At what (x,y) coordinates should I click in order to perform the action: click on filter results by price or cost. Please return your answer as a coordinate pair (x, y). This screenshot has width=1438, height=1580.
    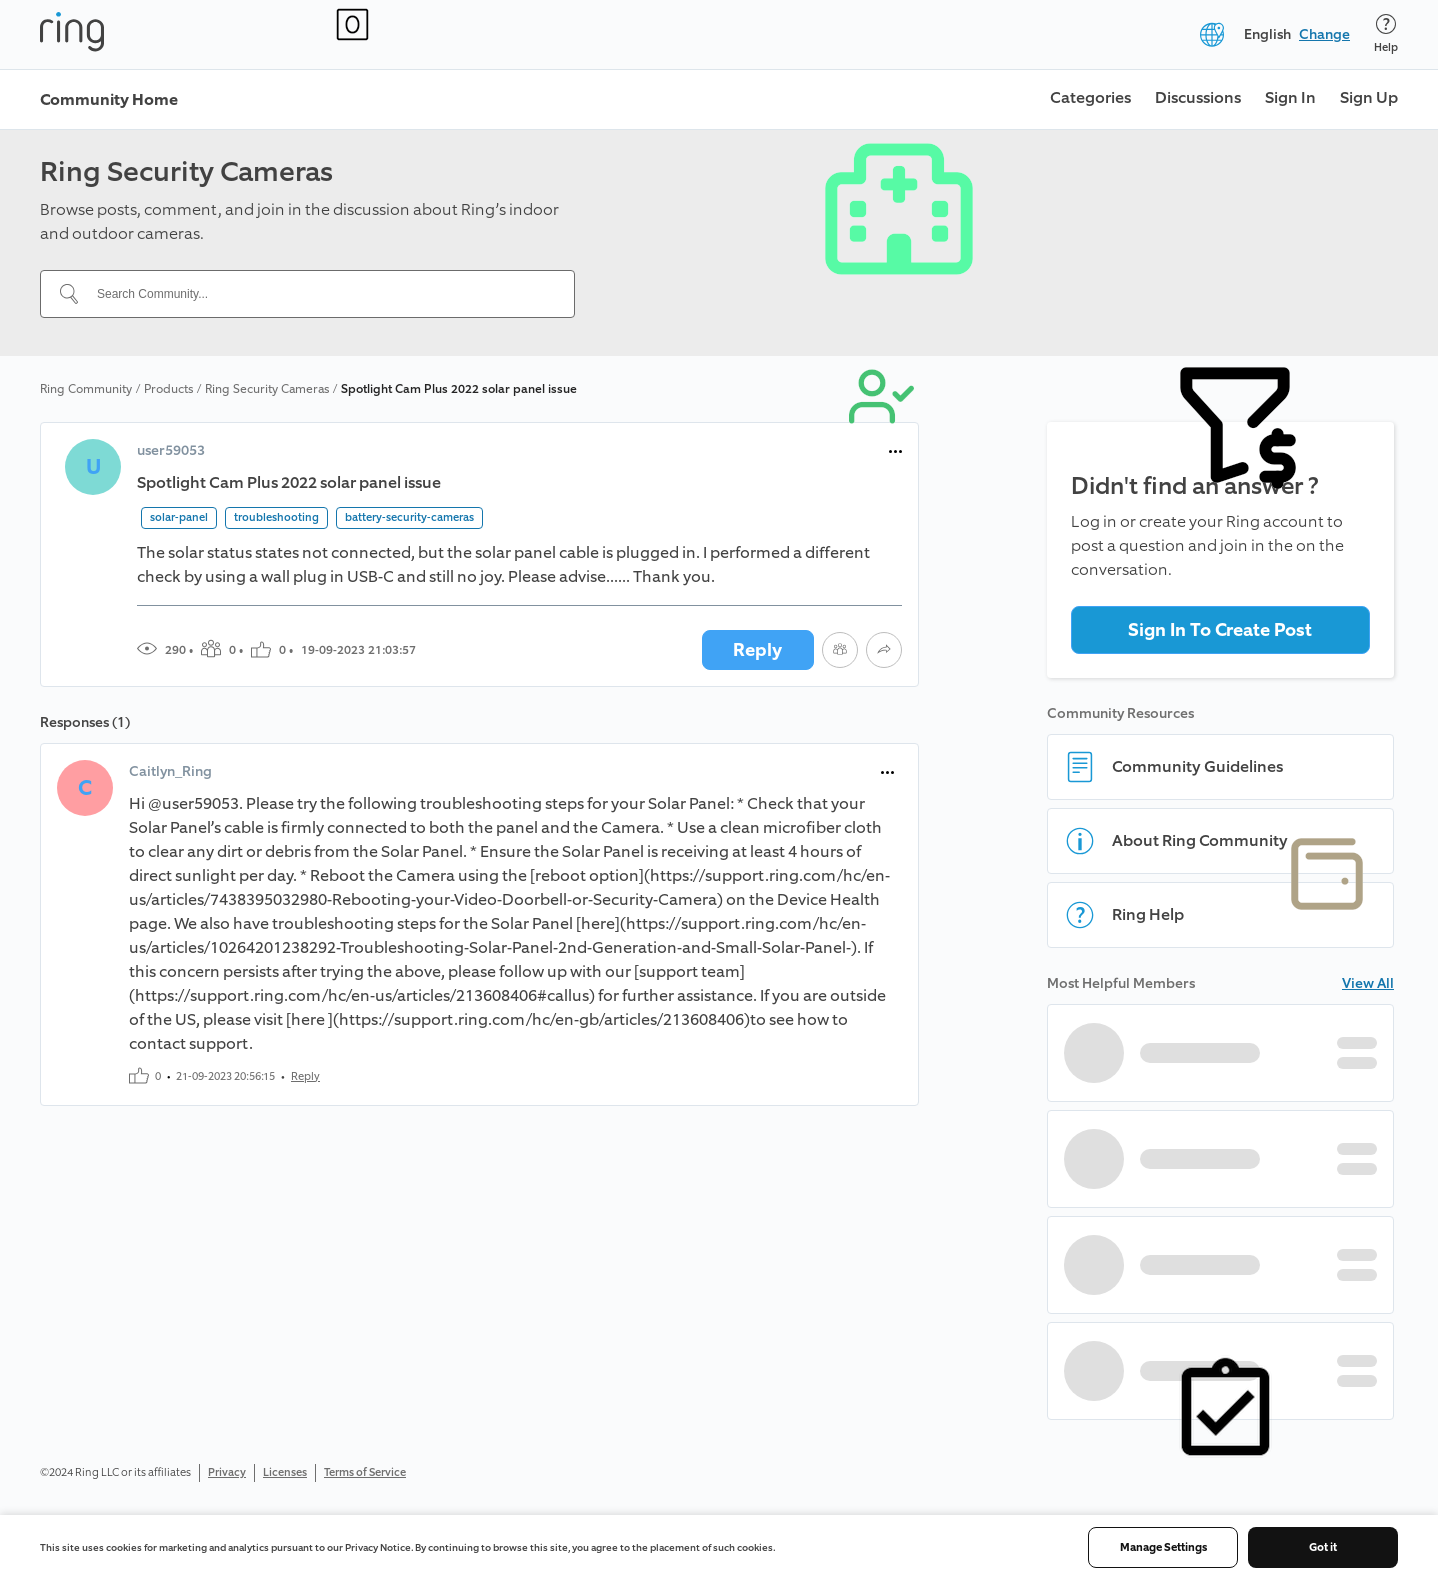
    Looking at the image, I should click on (1235, 422).